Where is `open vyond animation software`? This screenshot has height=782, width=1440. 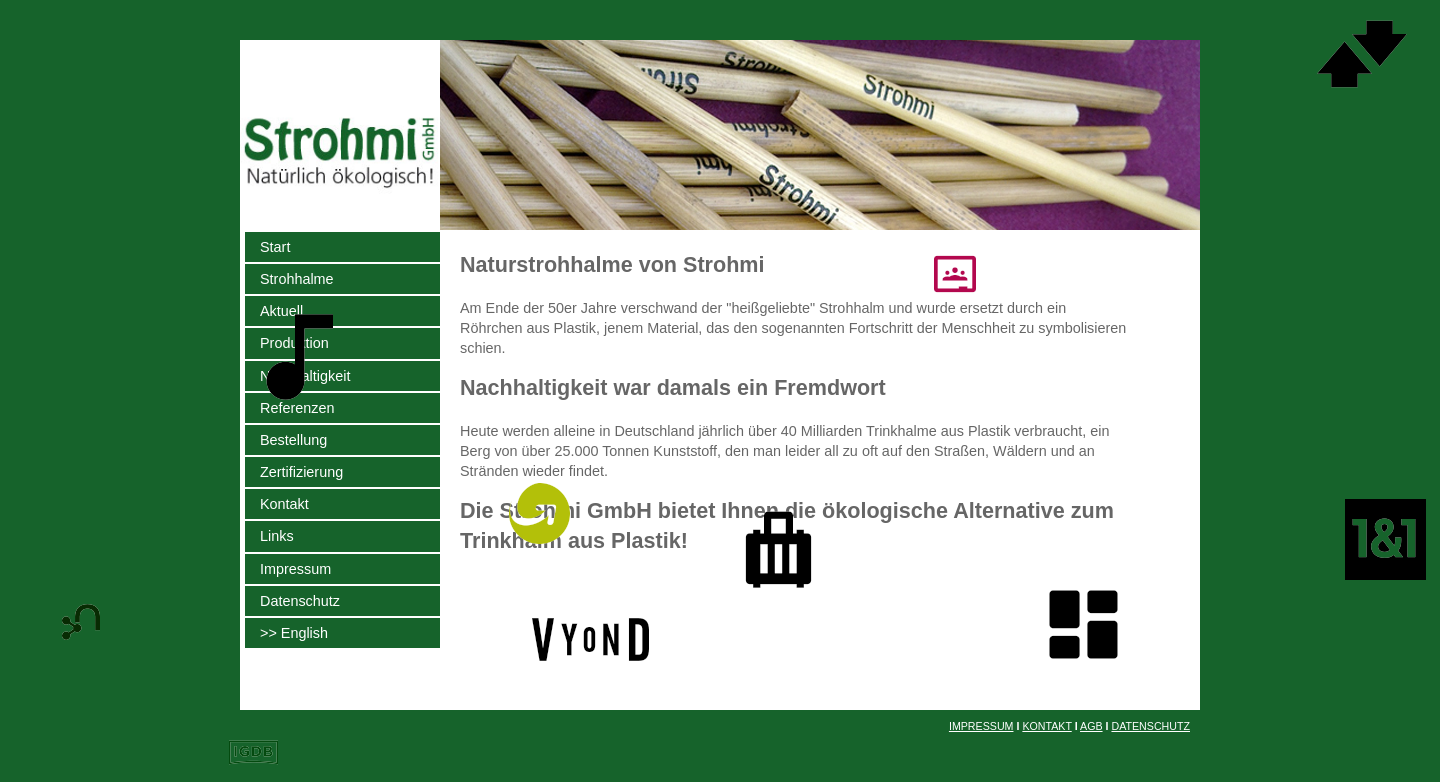
open vyond animation software is located at coordinates (590, 639).